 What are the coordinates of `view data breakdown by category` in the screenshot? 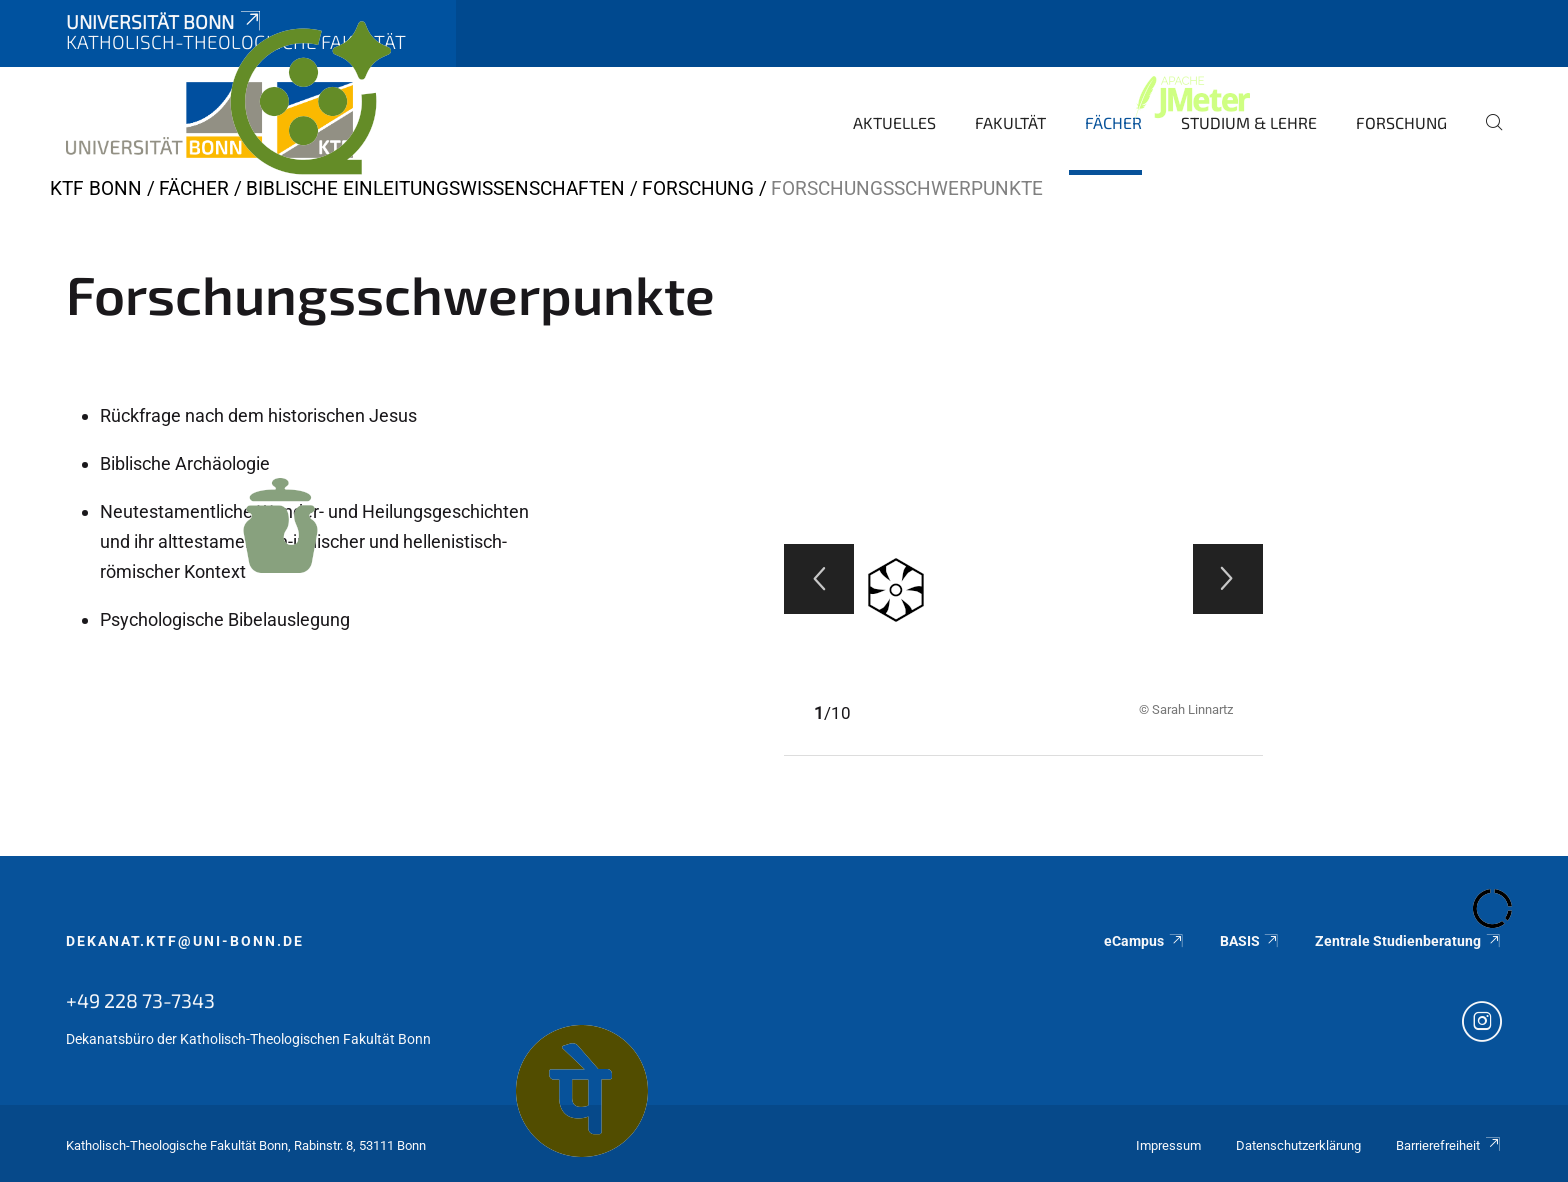 It's located at (1492, 908).